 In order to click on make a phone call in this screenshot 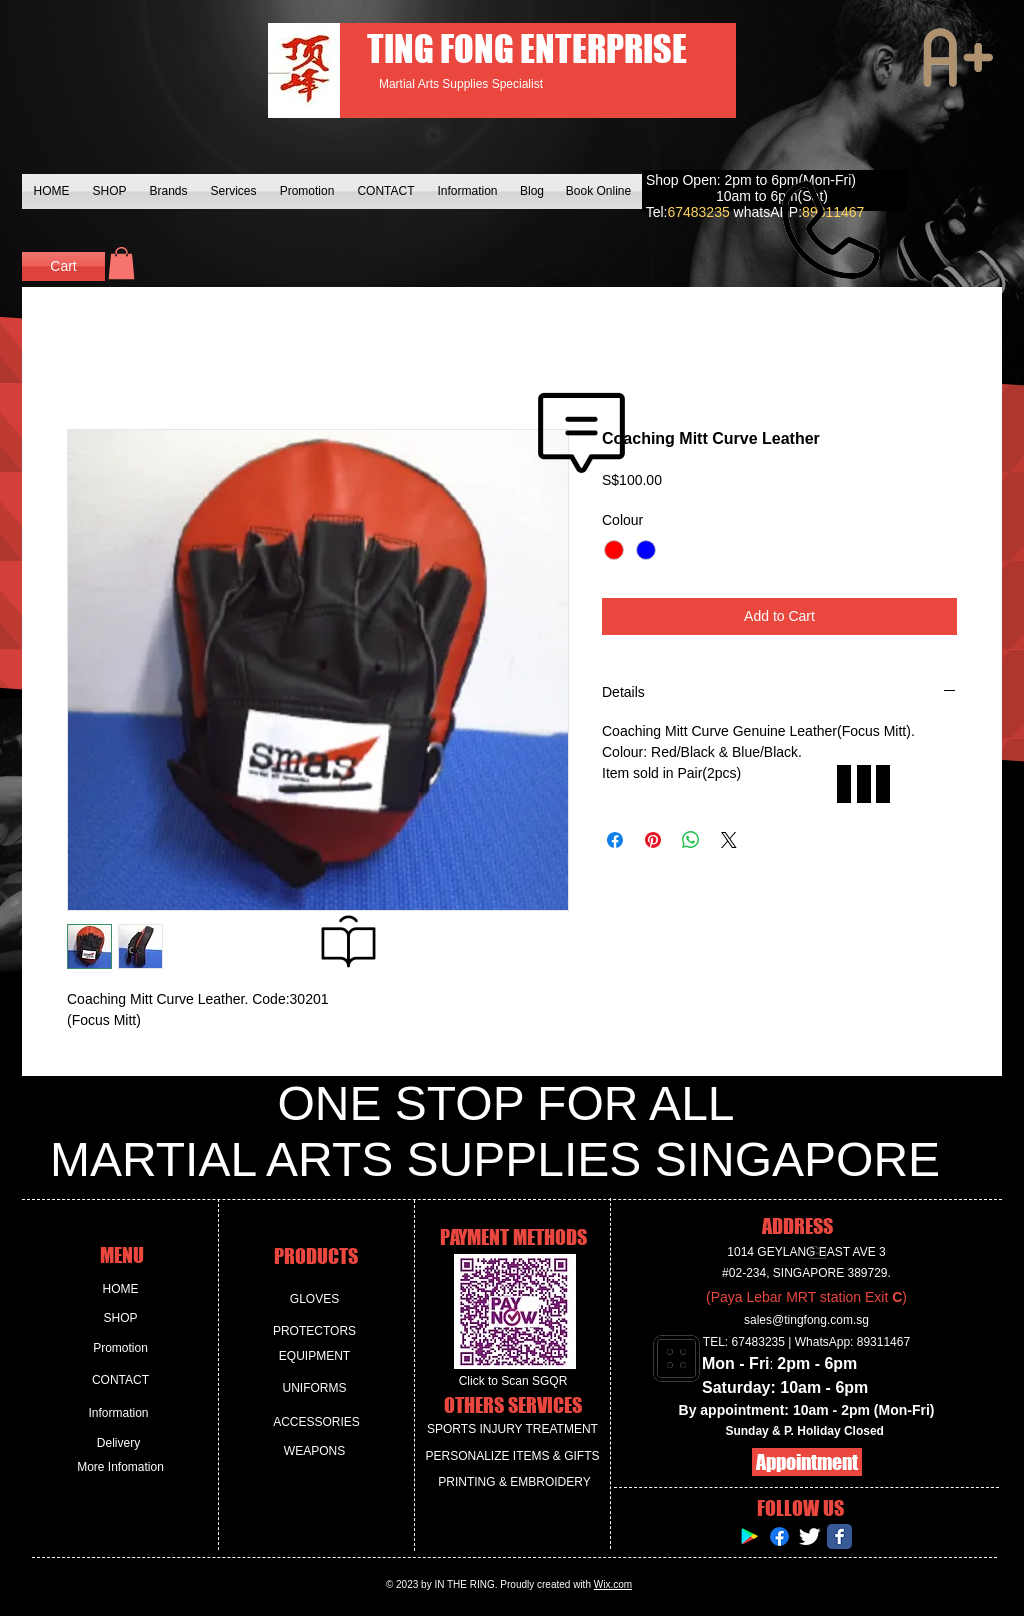, I will do `click(829, 232)`.